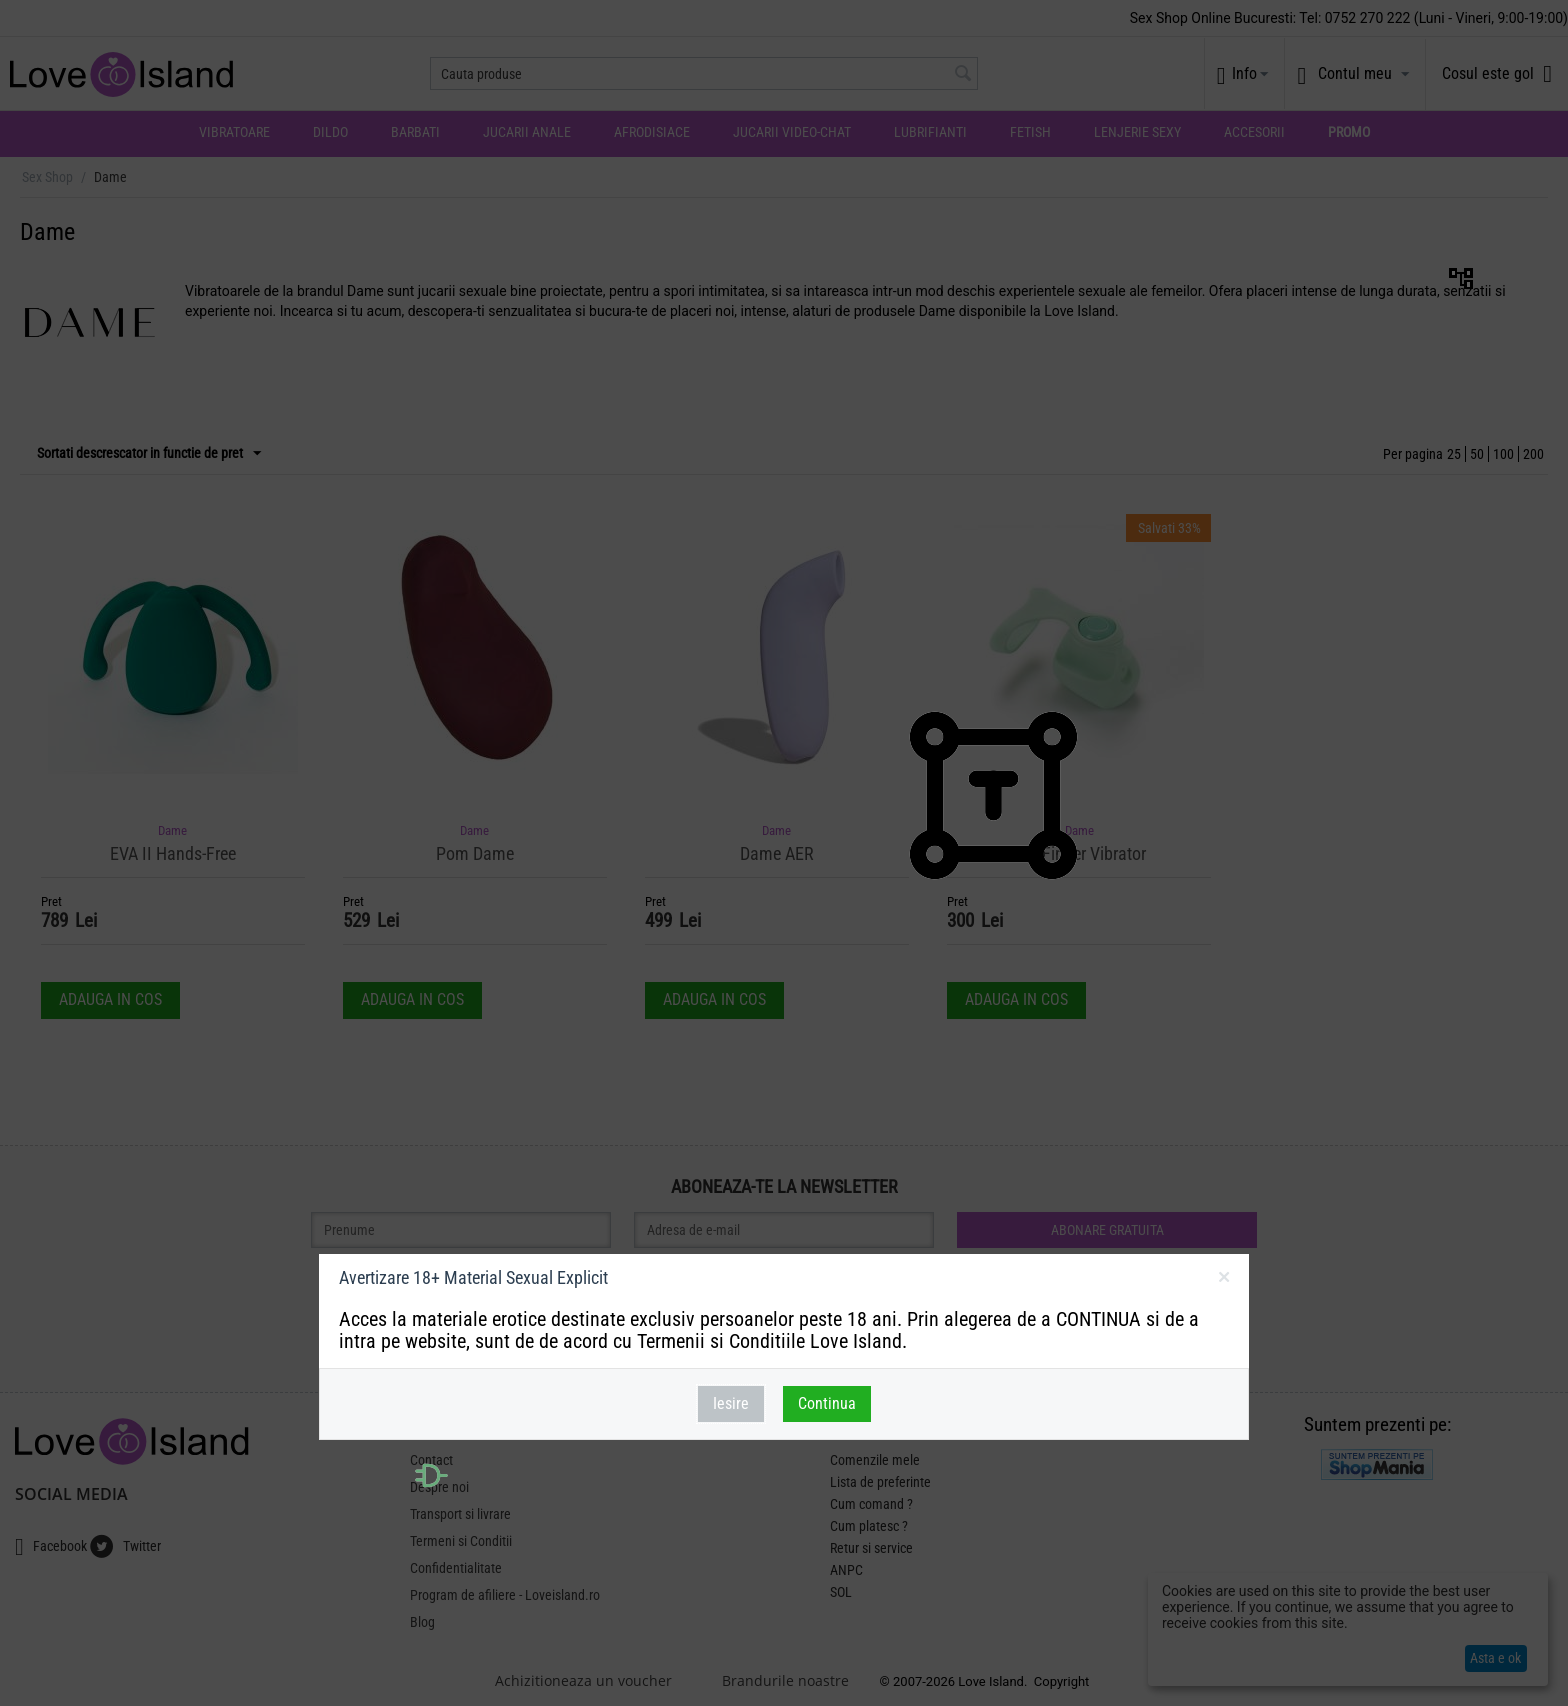  I want to click on view organizational hierarchy or structure, so click(1461, 279).